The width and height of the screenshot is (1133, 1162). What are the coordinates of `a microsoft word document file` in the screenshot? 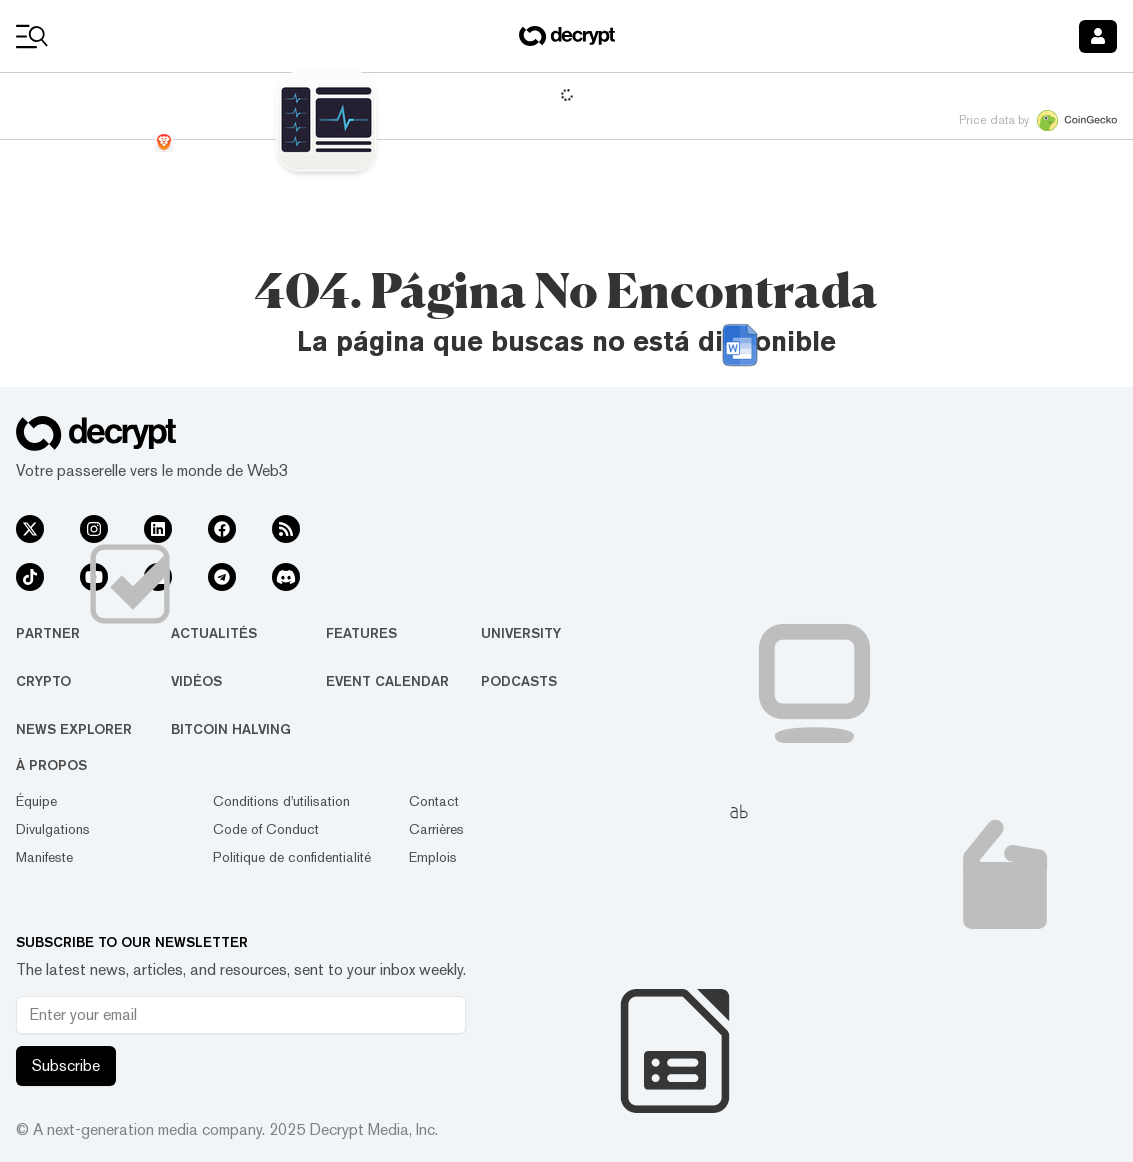 It's located at (740, 345).